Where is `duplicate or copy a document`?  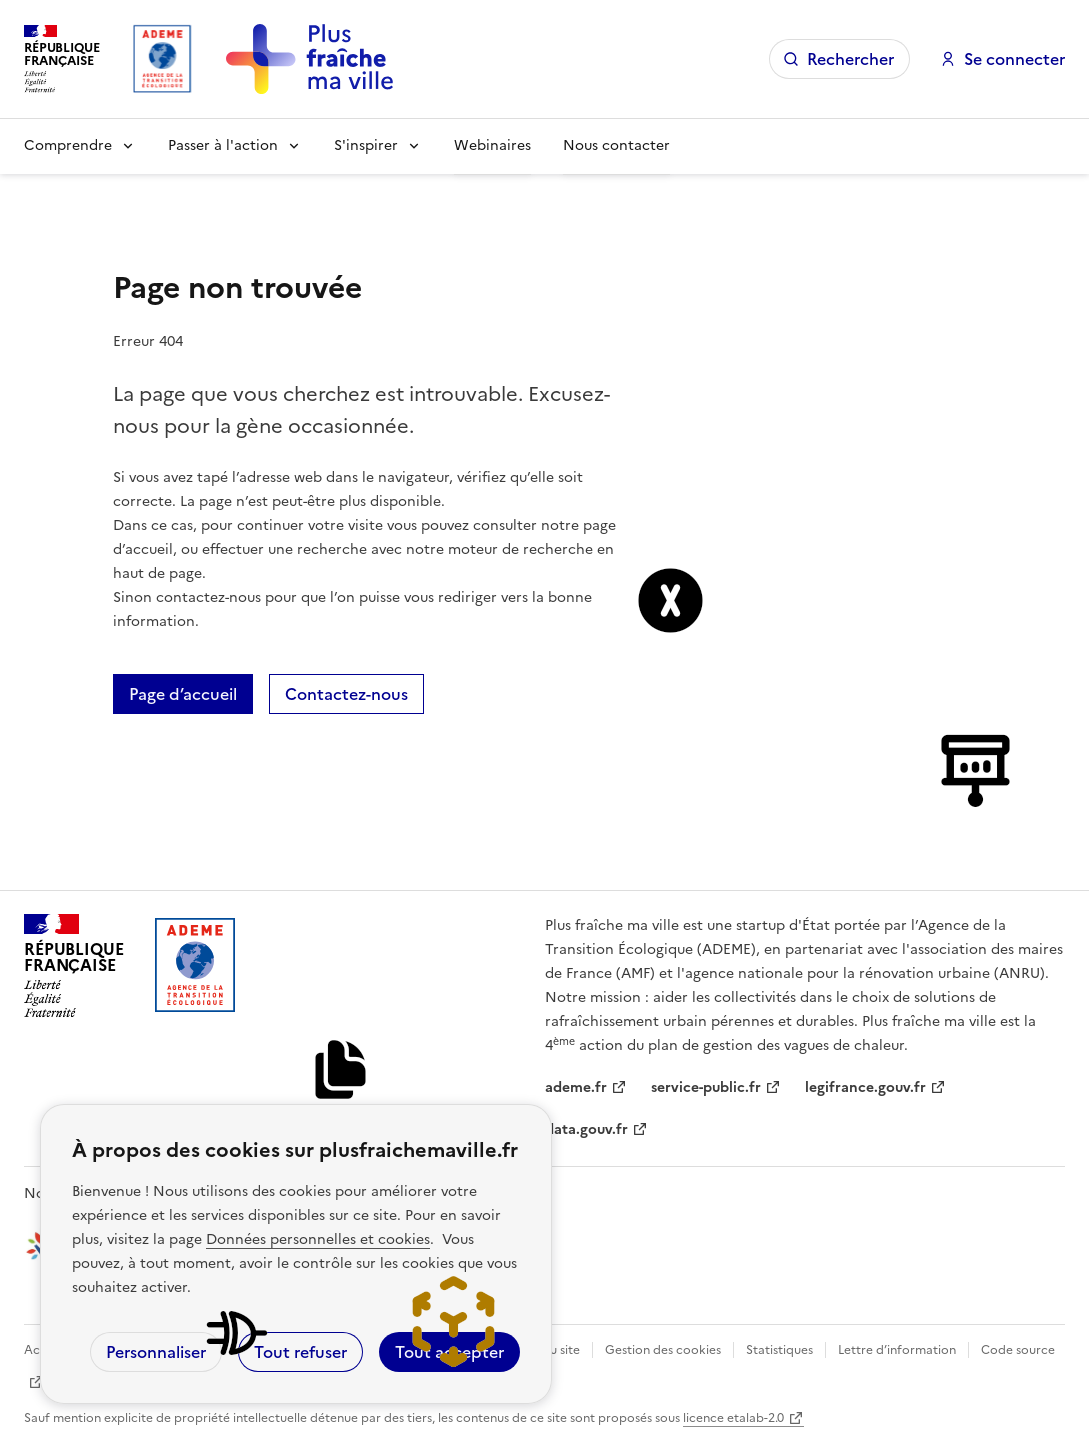 duplicate or copy a document is located at coordinates (340, 1069).